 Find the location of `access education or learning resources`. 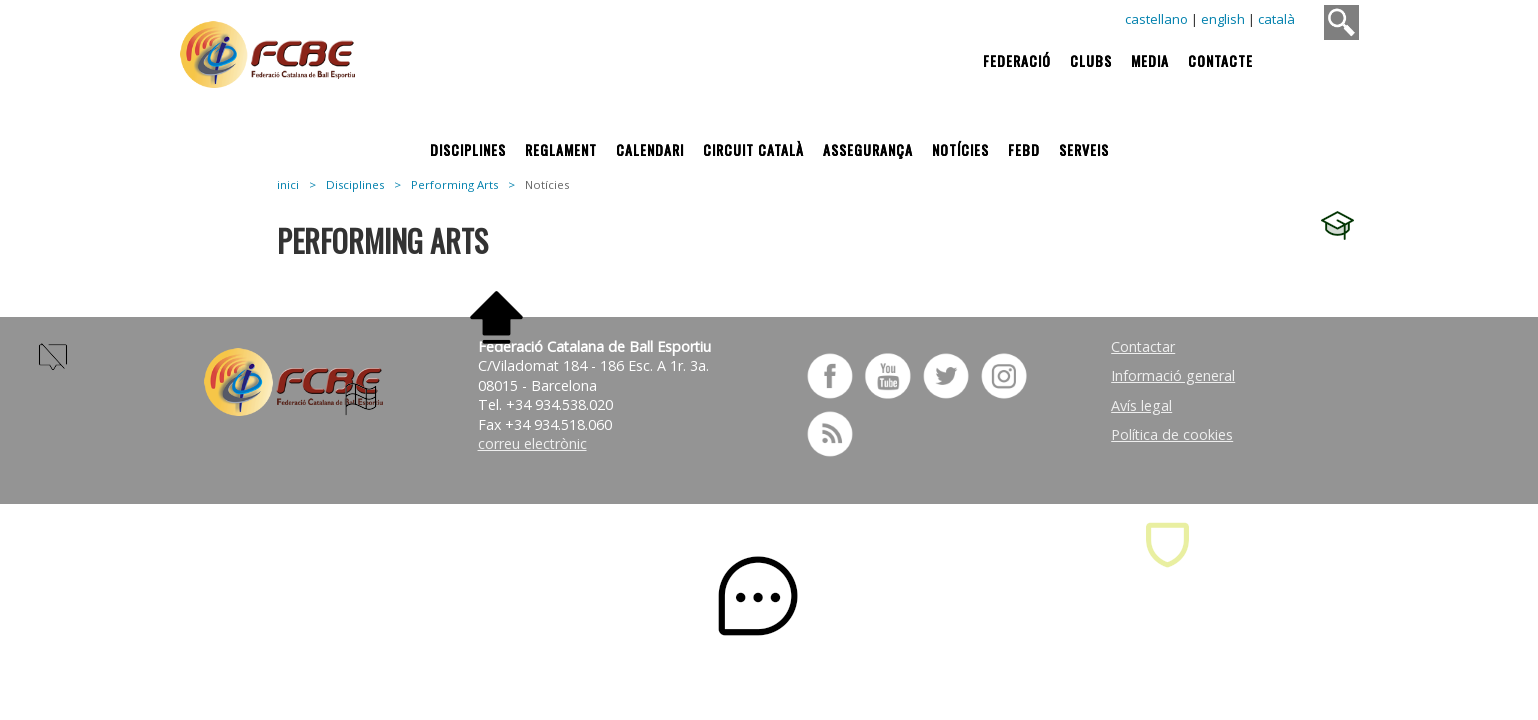

access education or learning resources is located at coordinates (1337, 224).